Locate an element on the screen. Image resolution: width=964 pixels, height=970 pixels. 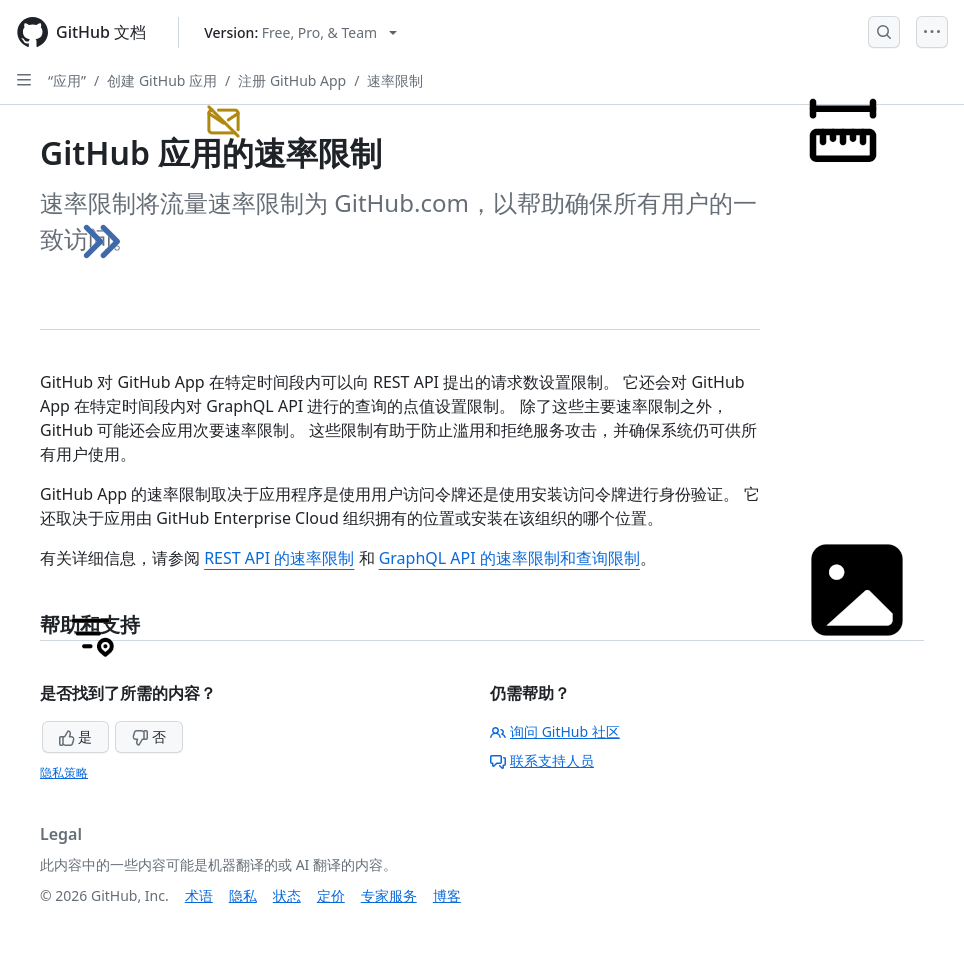
filter results by location is located at coordinates (90, 633).